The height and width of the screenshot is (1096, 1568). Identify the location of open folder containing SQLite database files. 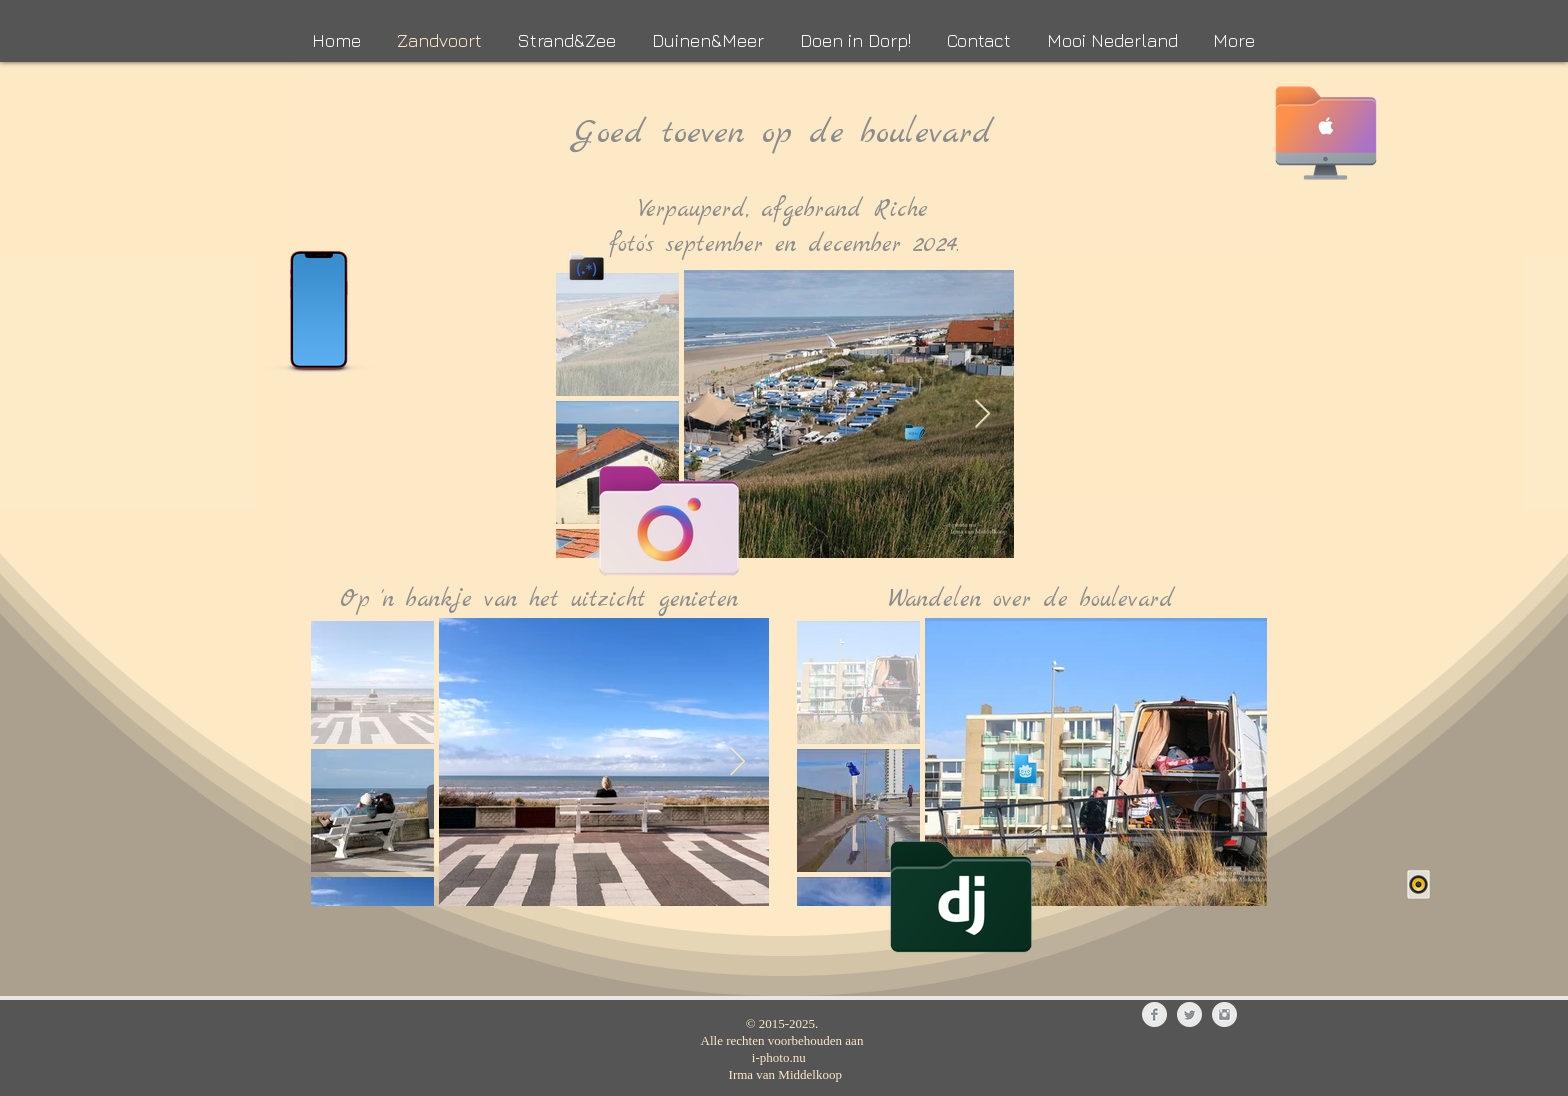
(914, 432).